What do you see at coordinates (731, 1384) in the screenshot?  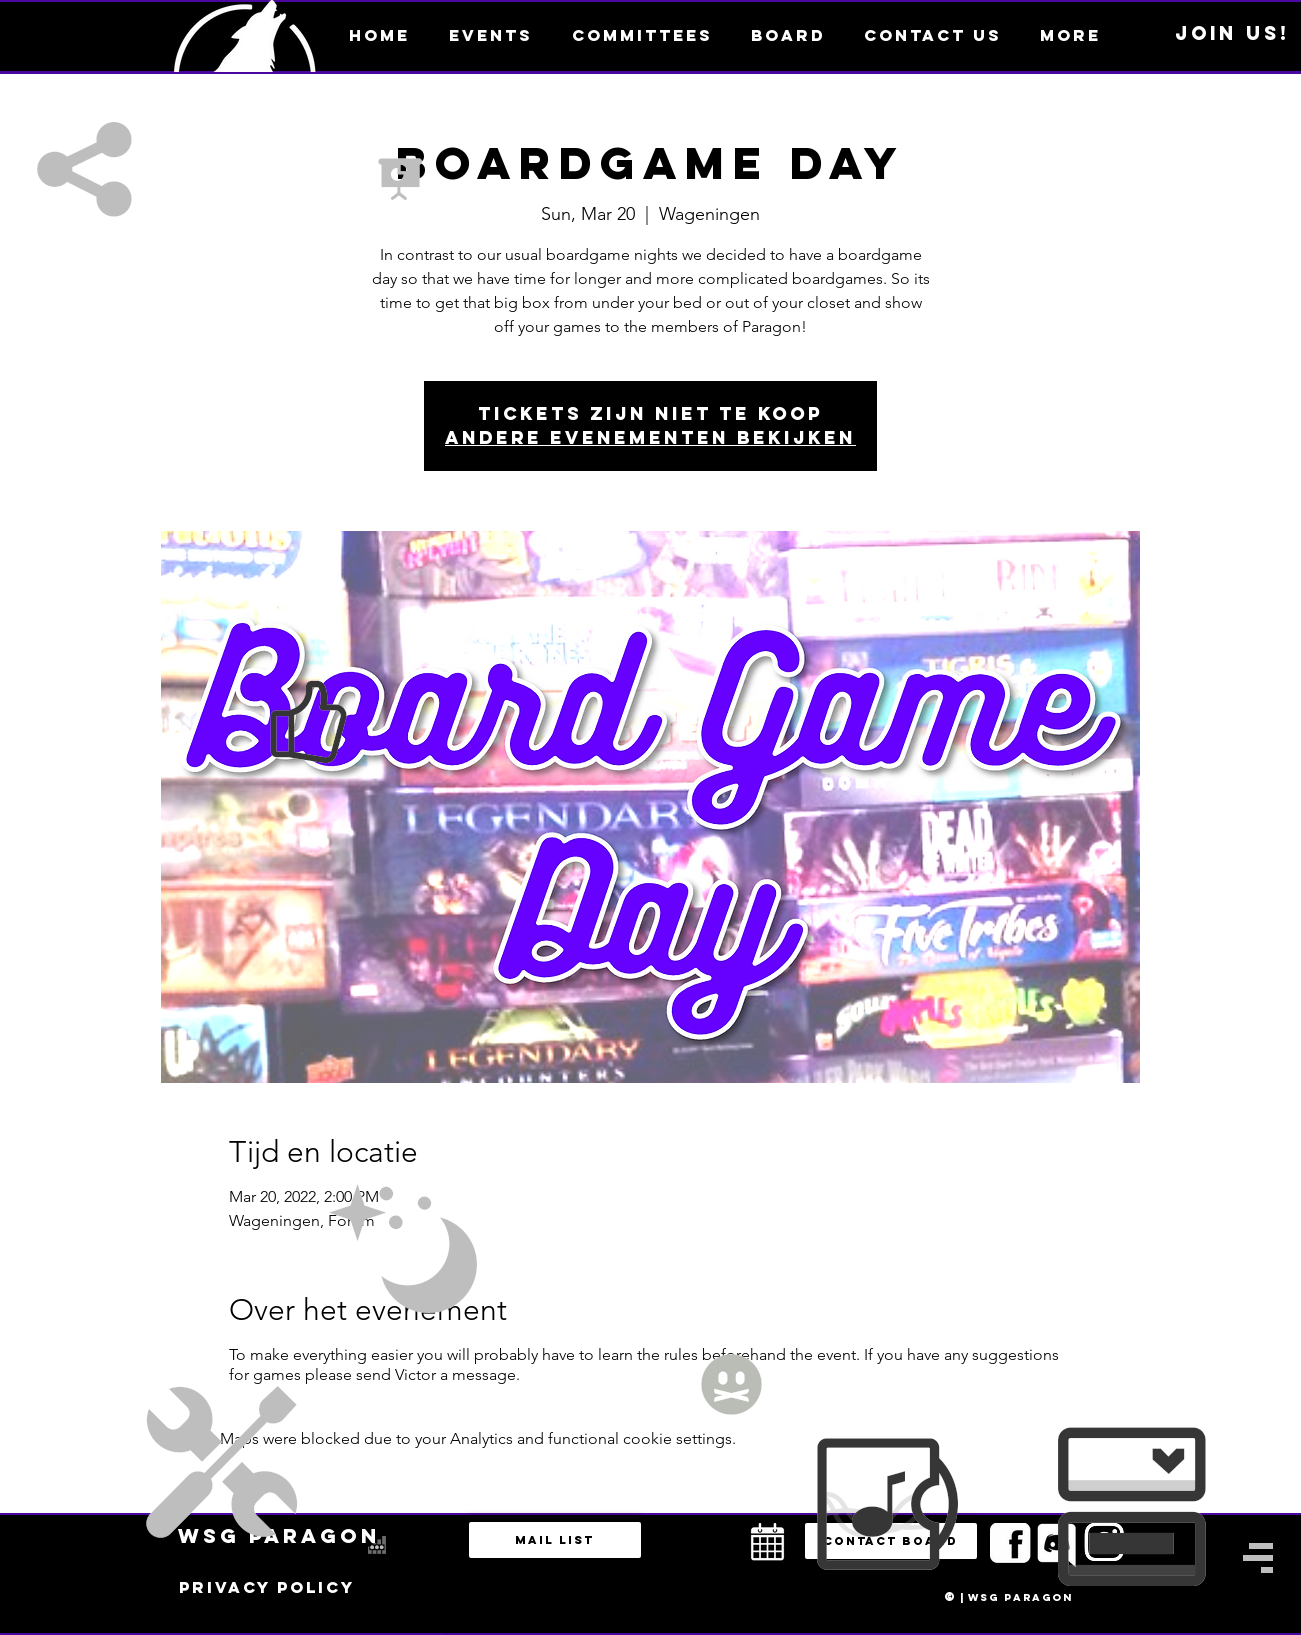 I see `indicates a secret or confidential message` at bounding box center [731, 1384].